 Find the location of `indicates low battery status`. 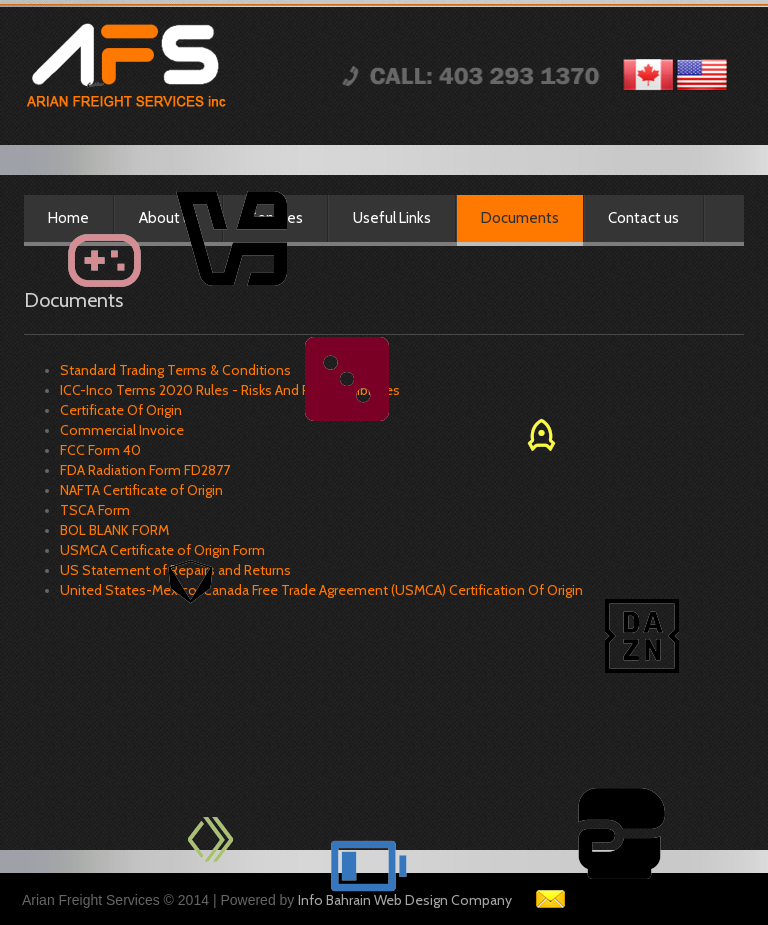

indicates low battery status is located at coordinates (367, 866).